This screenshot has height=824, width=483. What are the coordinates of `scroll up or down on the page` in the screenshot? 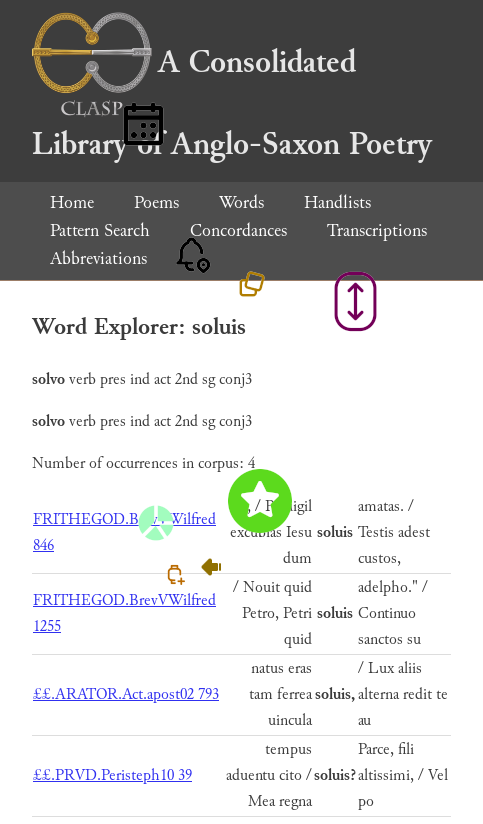 It's located at (355, 301).